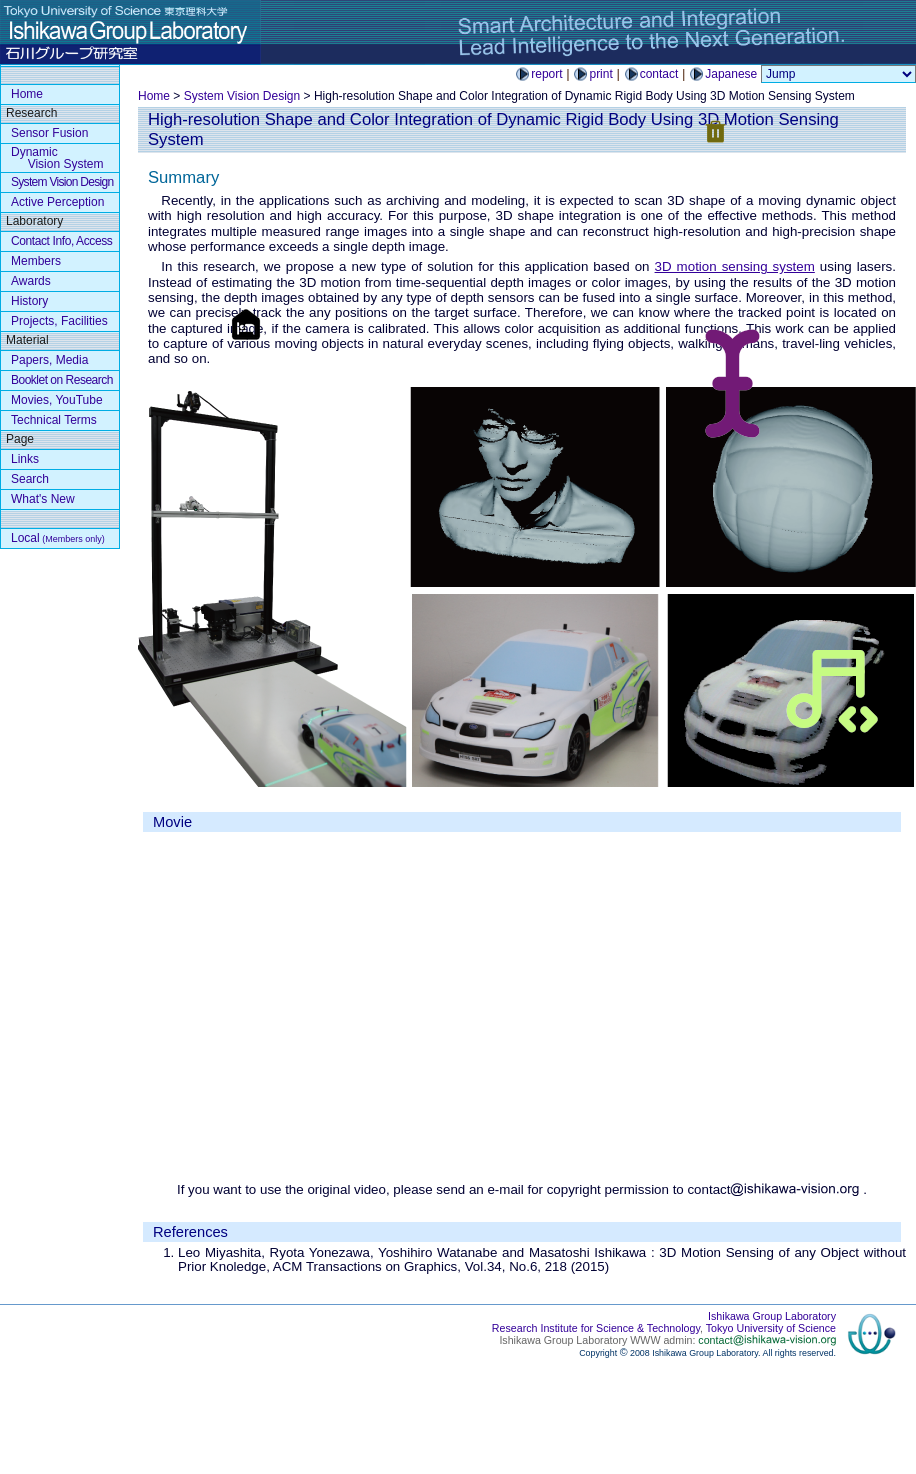 The image size is (916, 1474). What do you see at coordinates (830, 689) in the screenshot?
I see `access music coding or audio development tools` at bounding box center [830, 689].